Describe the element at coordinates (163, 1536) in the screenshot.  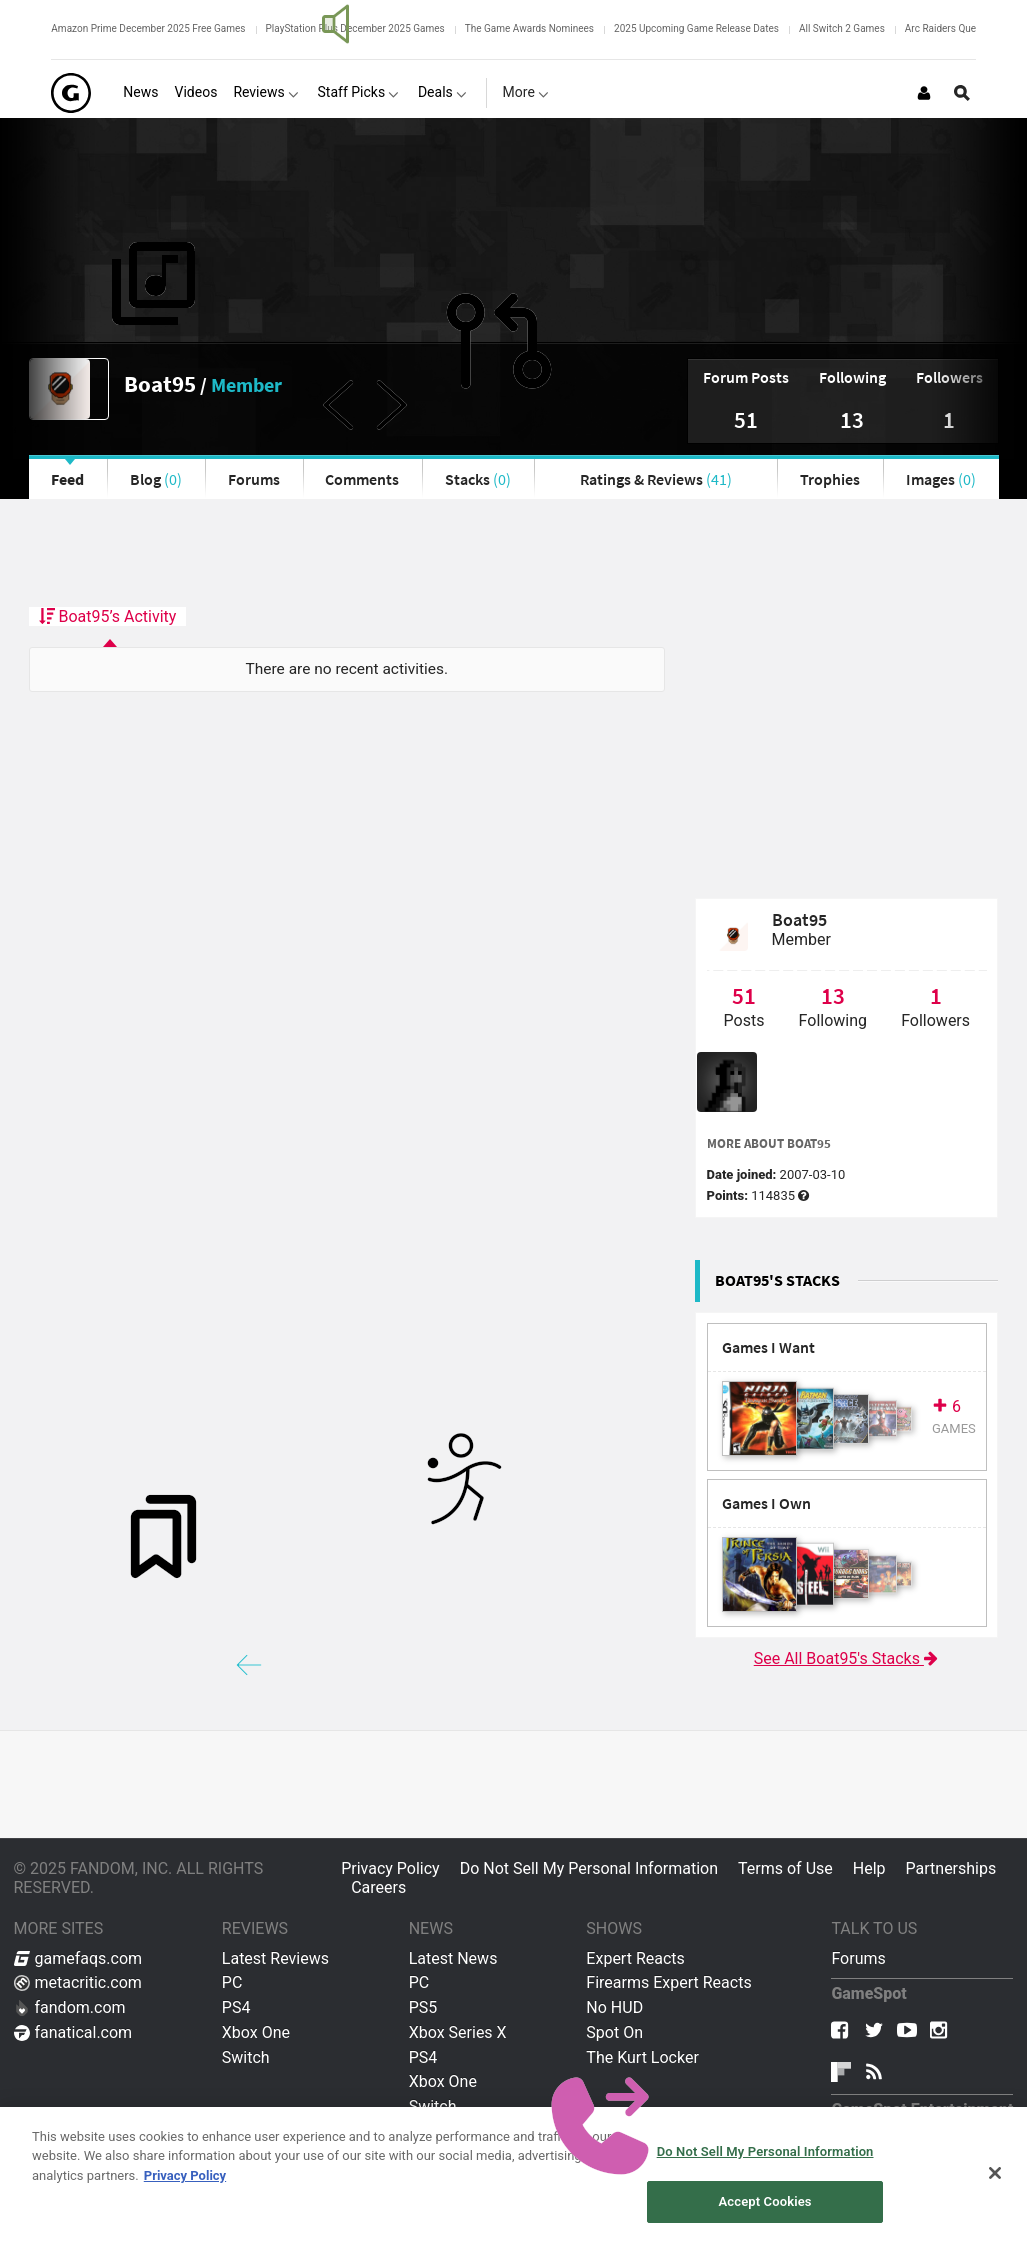
I see `view your saved bookmarks` at that location.